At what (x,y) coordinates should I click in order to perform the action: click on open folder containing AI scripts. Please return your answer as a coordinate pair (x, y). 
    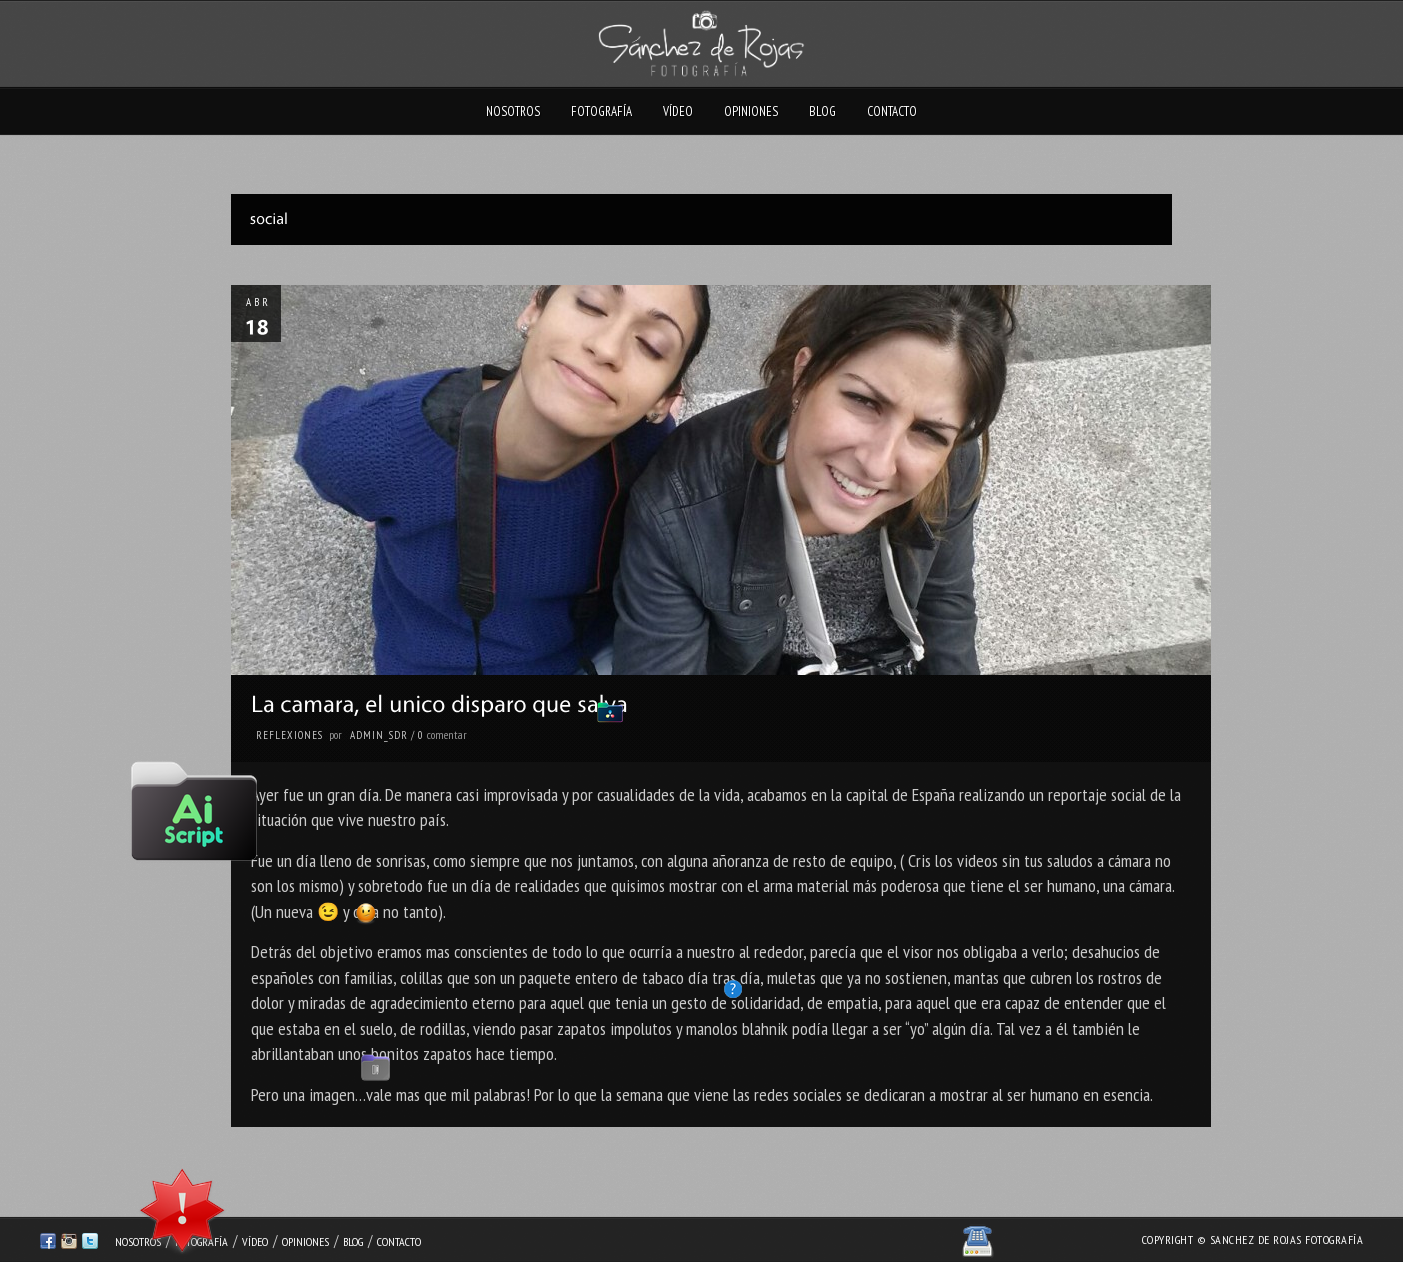
    Looking at the image, I should click on (193, 814).